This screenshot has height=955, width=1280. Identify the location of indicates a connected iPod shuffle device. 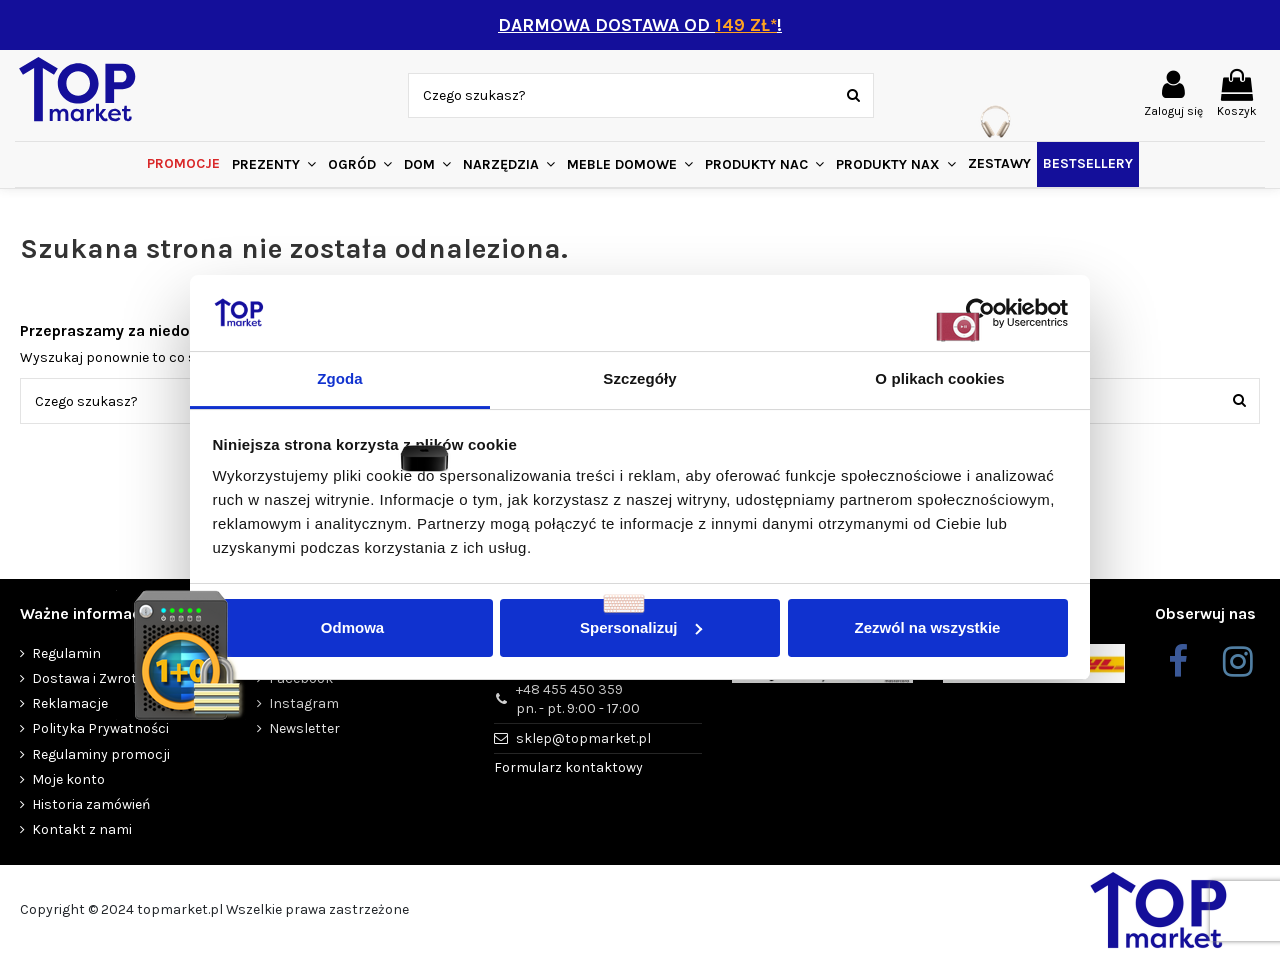
(958, 319).